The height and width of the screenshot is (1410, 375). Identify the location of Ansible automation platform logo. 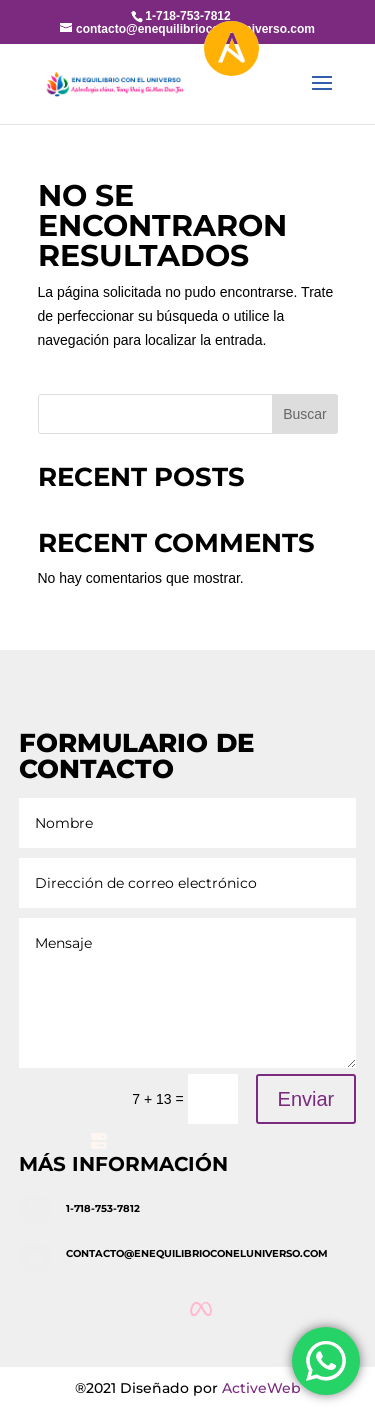
(231, 48).